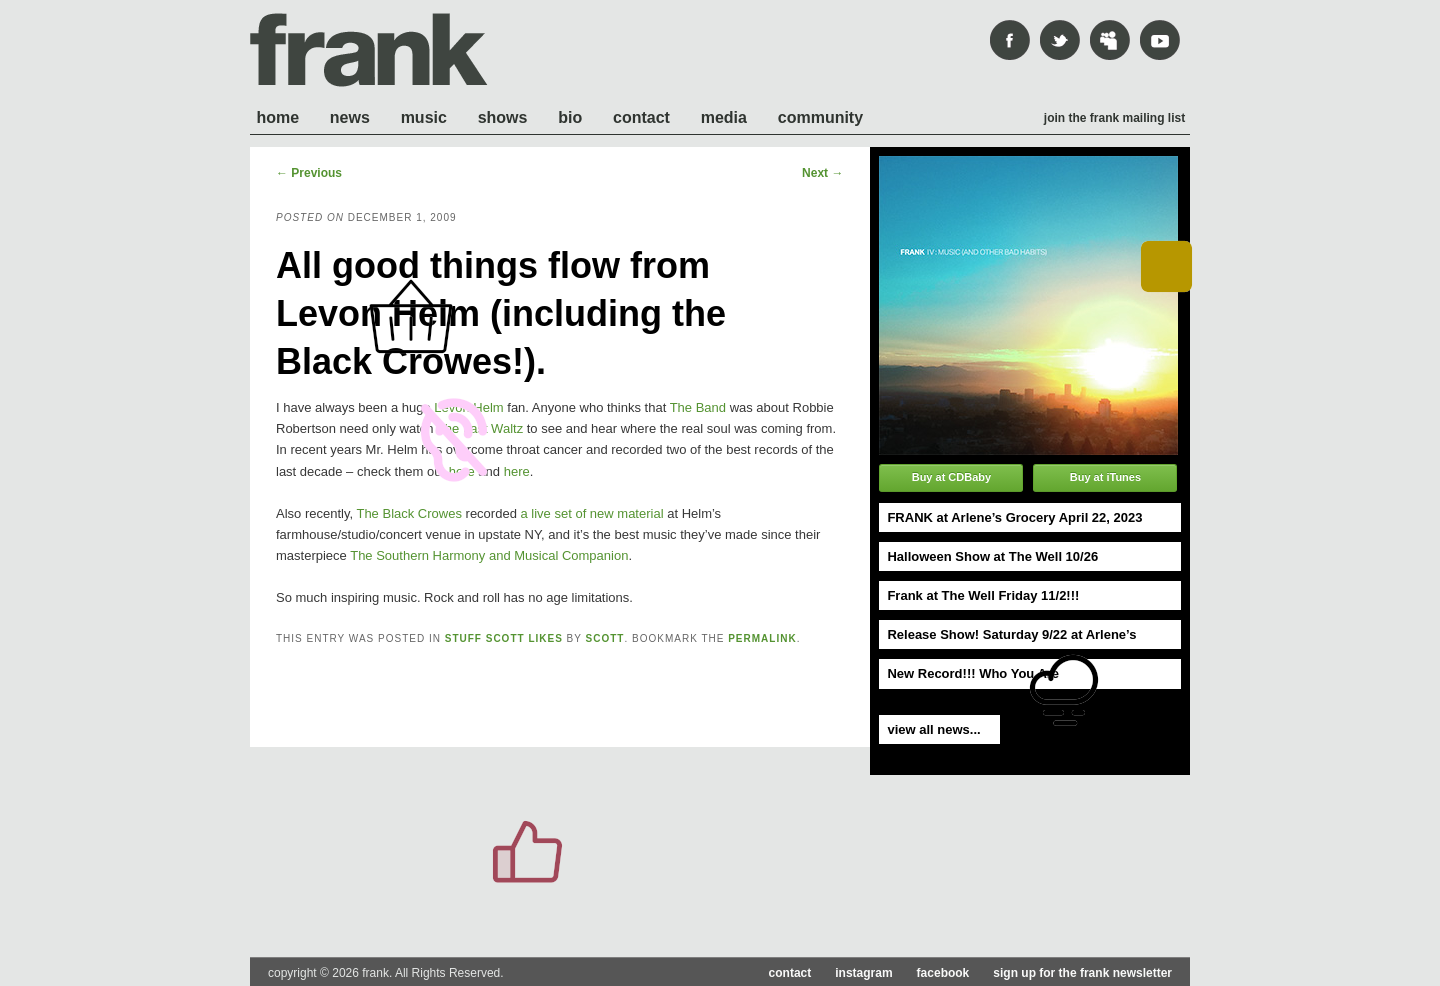 This screenshot has width=1440, height=986. Describe the element at coordinates (527, 855) in the screenshot. I see `like or approve content` at that location.